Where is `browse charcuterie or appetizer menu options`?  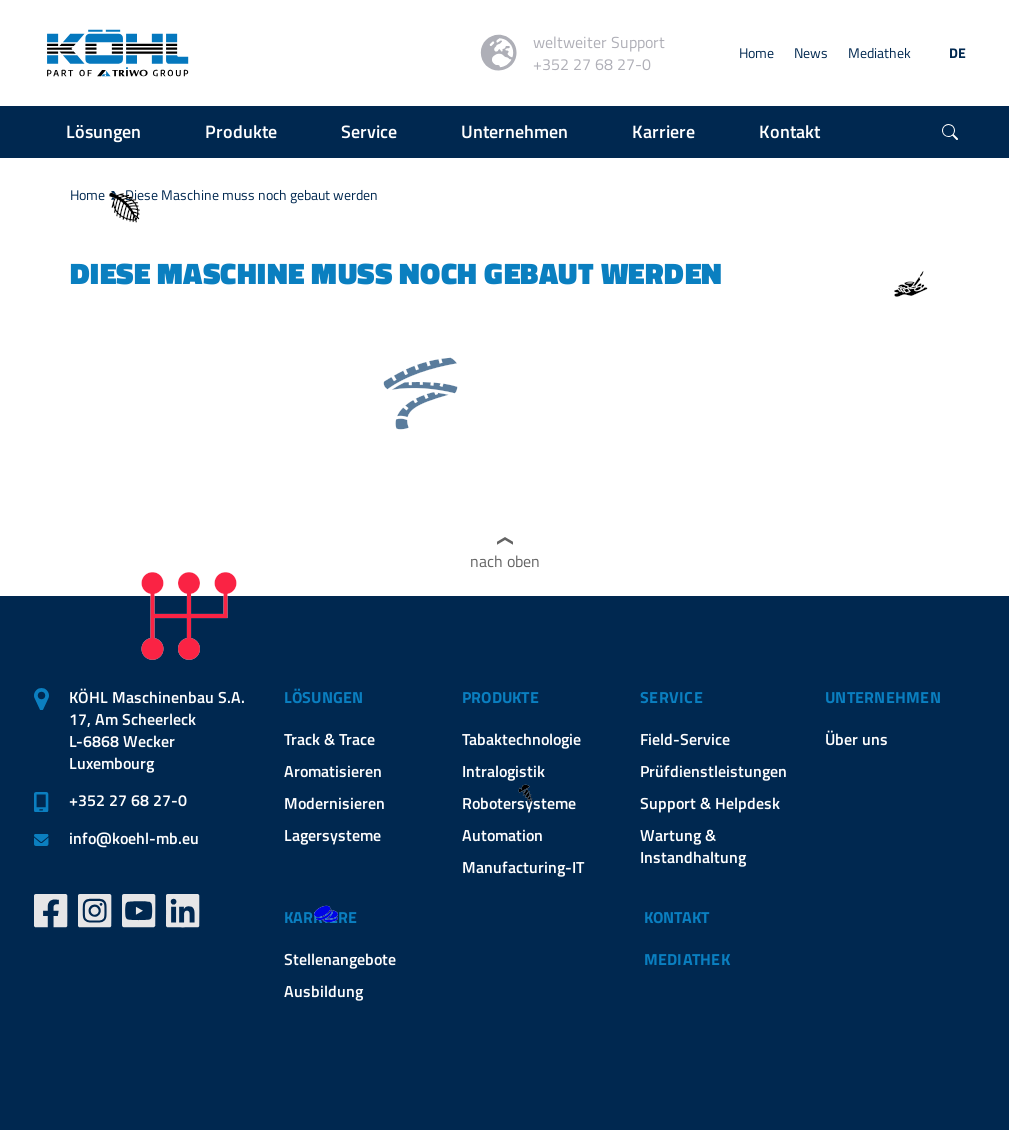
browse charcuterie or appetizer menu options is located at coordinates (910, 285).